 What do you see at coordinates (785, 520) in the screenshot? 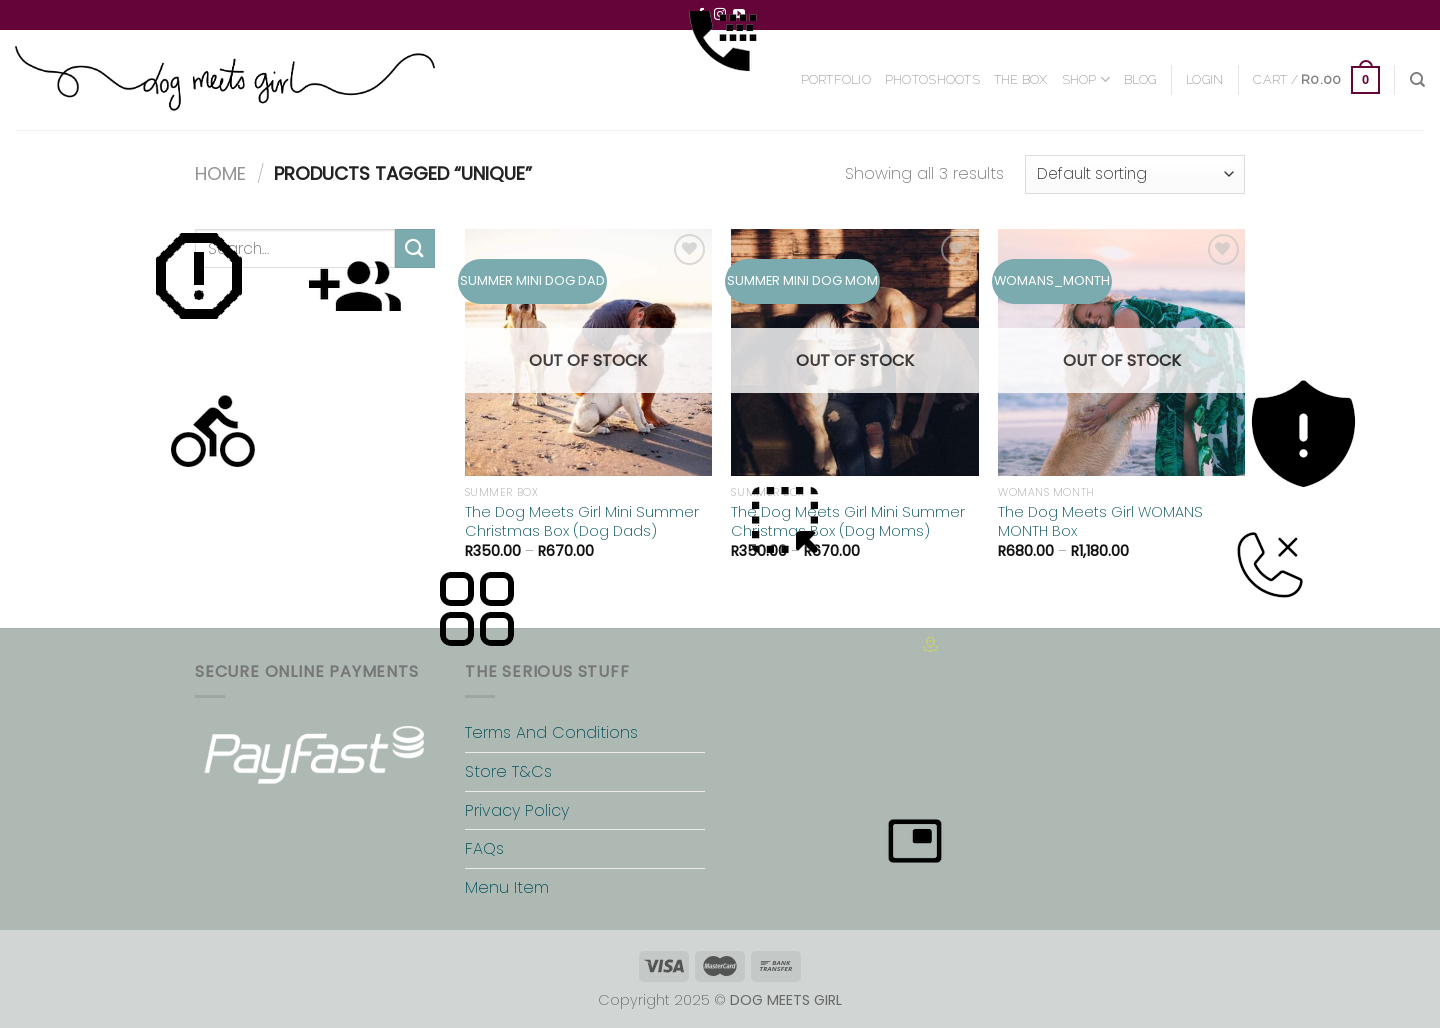
I see `draw a selection area` at bounding box center [785, 520].